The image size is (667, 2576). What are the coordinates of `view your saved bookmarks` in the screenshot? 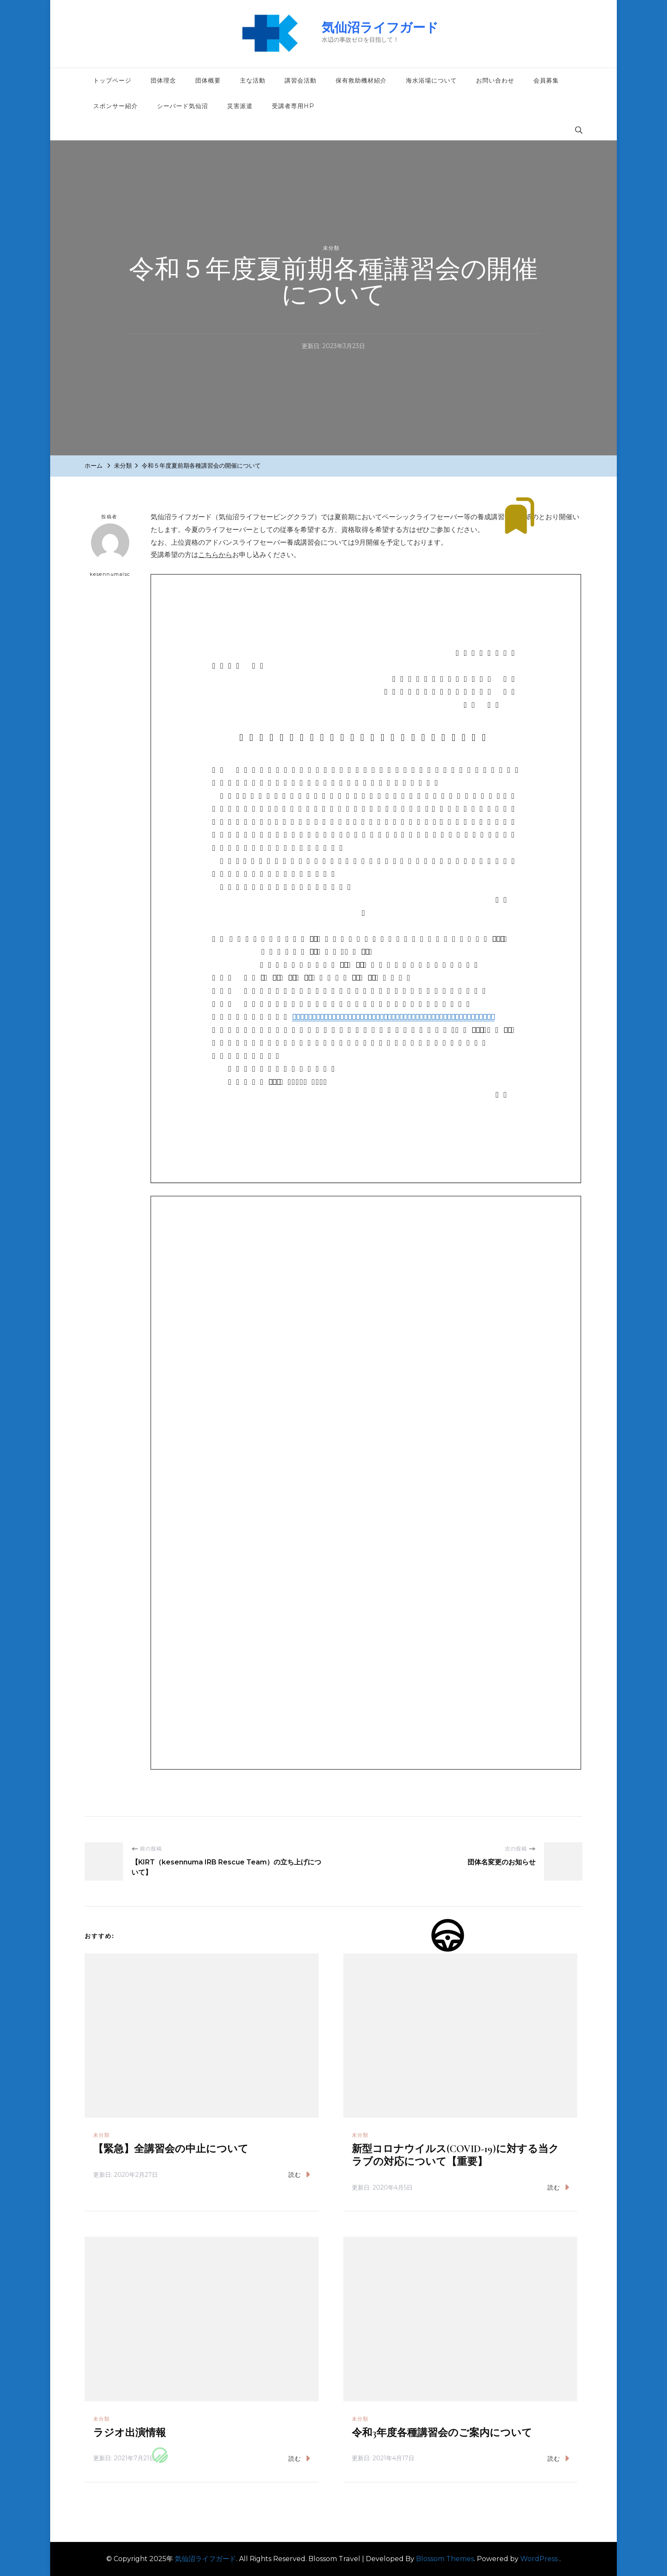 It's located at (519, 515).